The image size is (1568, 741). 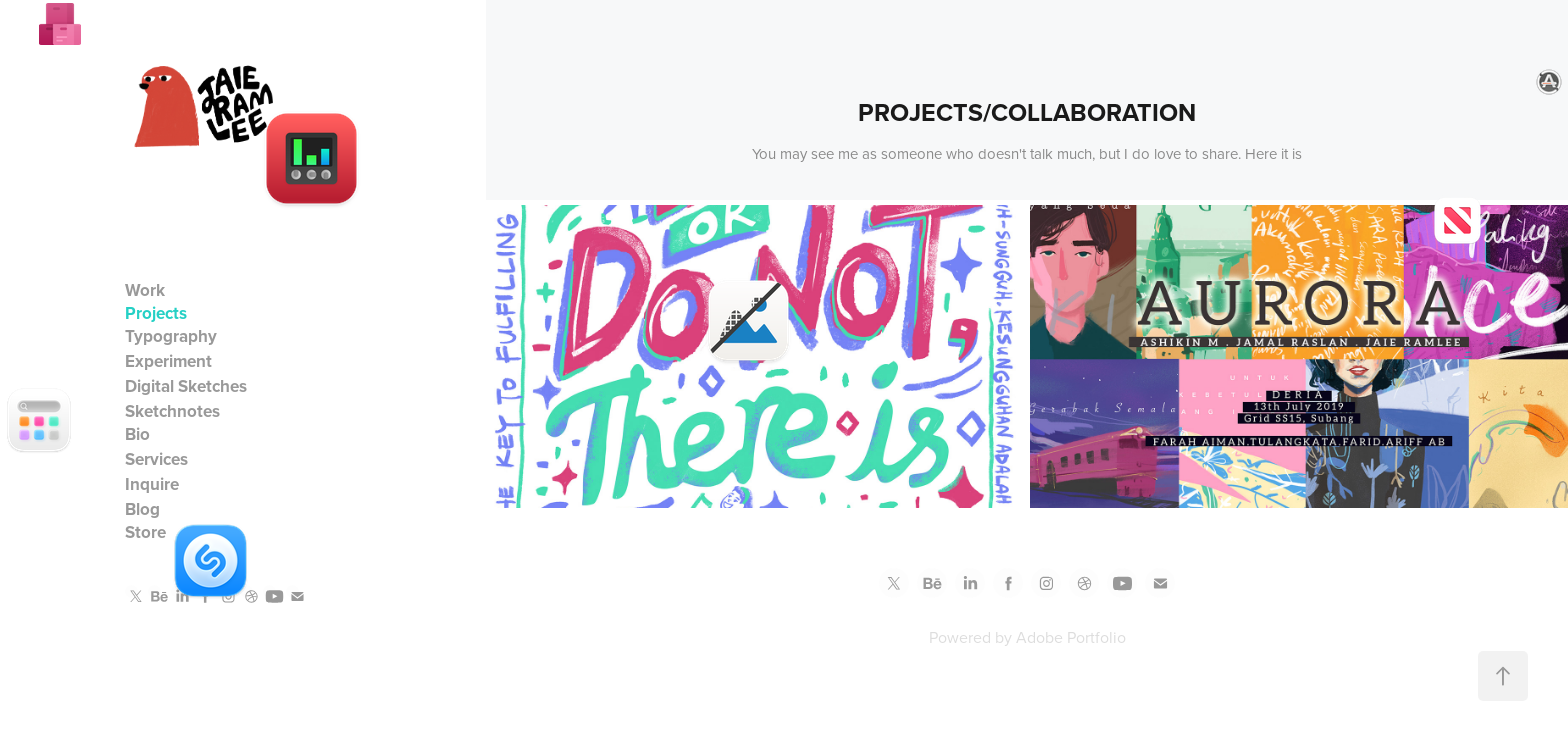 I want to click on open the app launcher or app library, so click(x=39, y=420).